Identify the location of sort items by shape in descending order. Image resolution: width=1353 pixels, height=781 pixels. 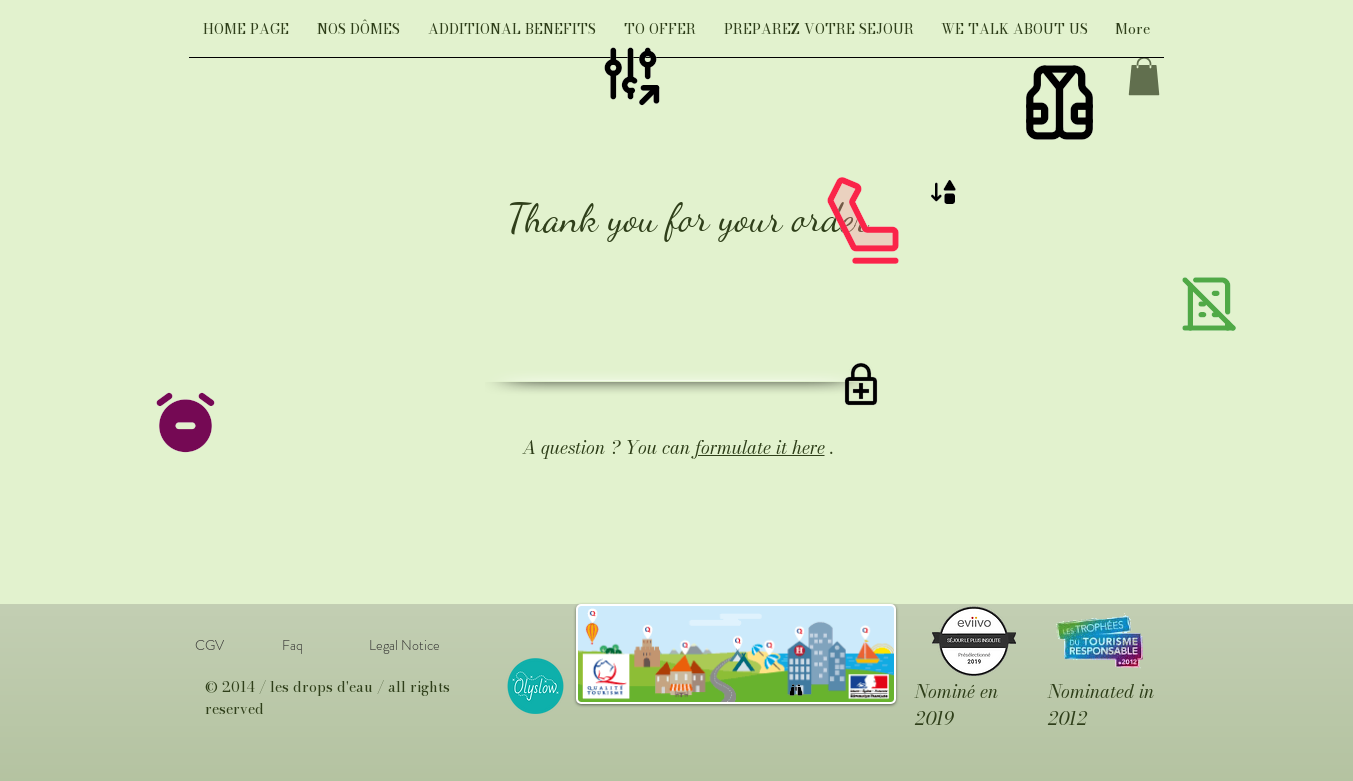
(943, 192).